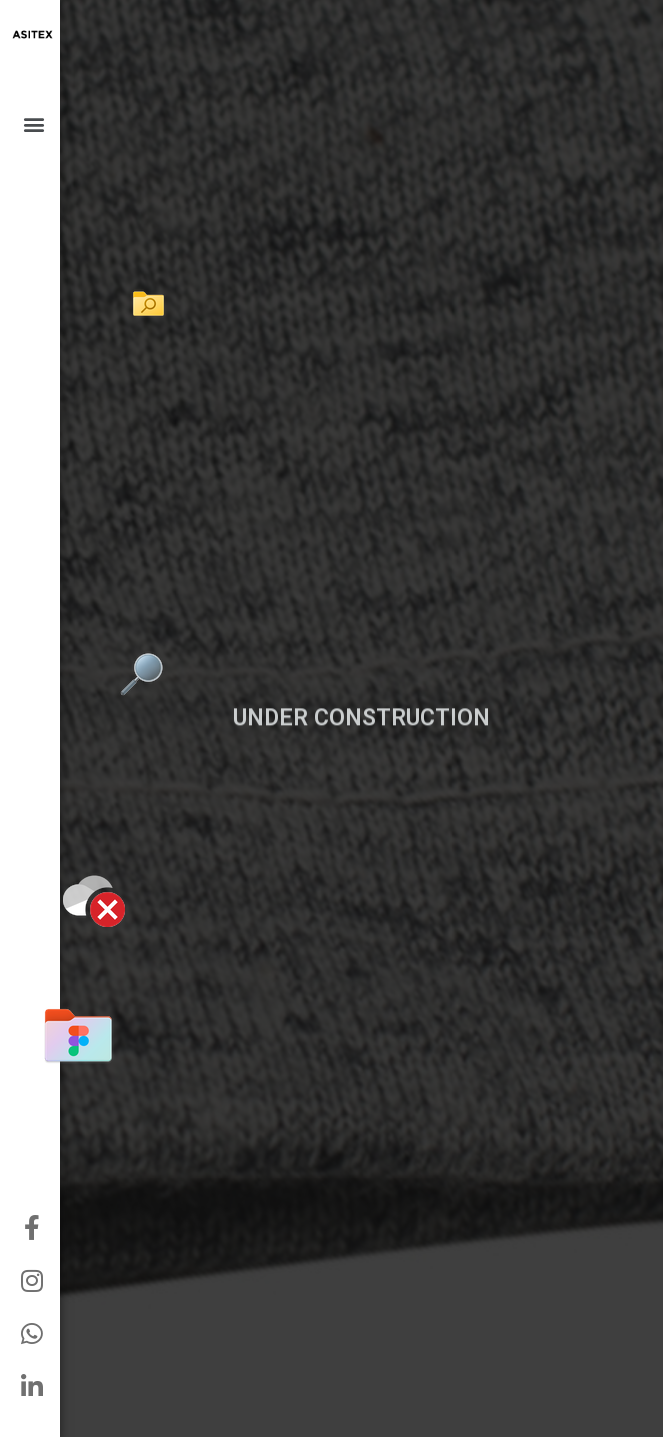 The height and width of the screenshot is (1437, 663). What do you see at coordinates (142, 673) in the screenshot?
I see `search for content or files` at bounding box center [142, 673].